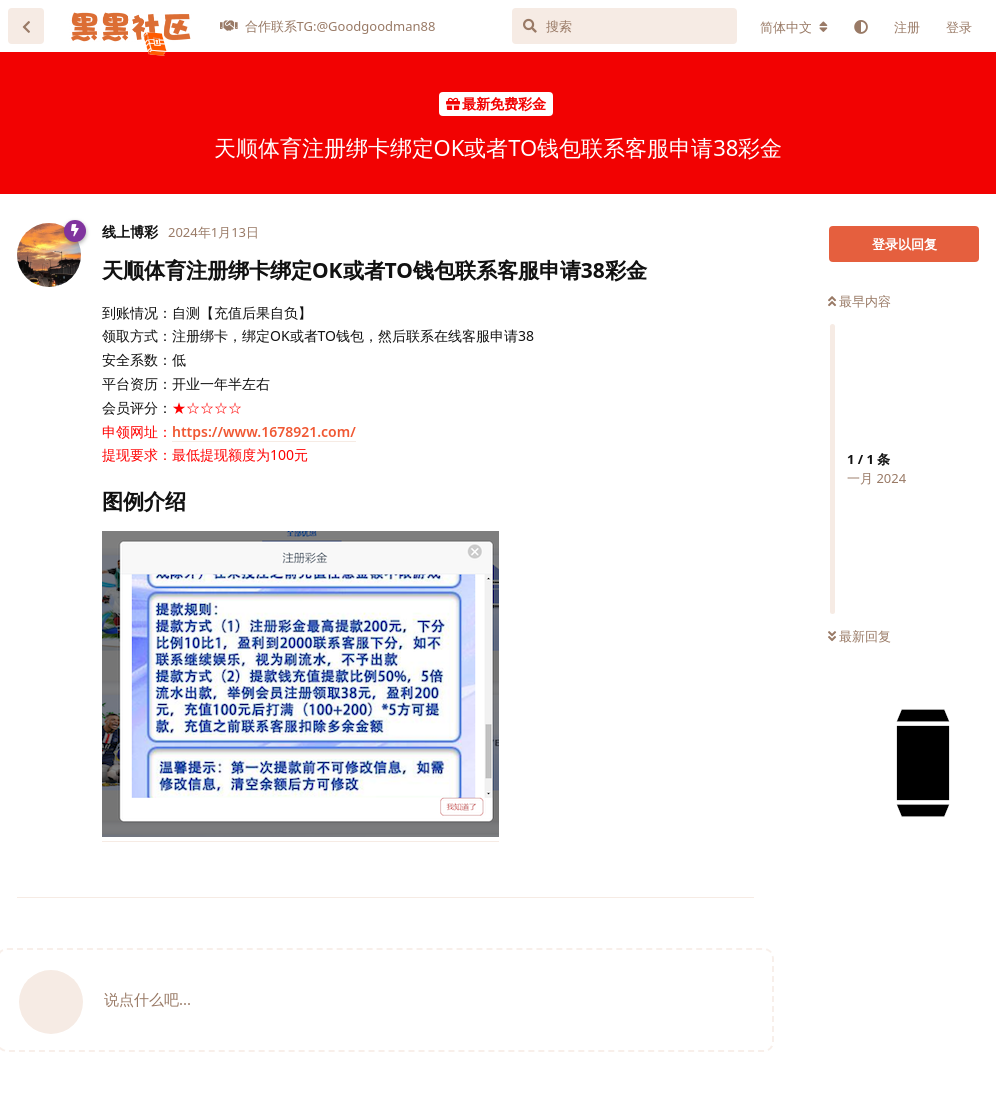  Describe the element at coordinates (923, 763) in the screenshot. I see `select a beverage or drink item` at that location.